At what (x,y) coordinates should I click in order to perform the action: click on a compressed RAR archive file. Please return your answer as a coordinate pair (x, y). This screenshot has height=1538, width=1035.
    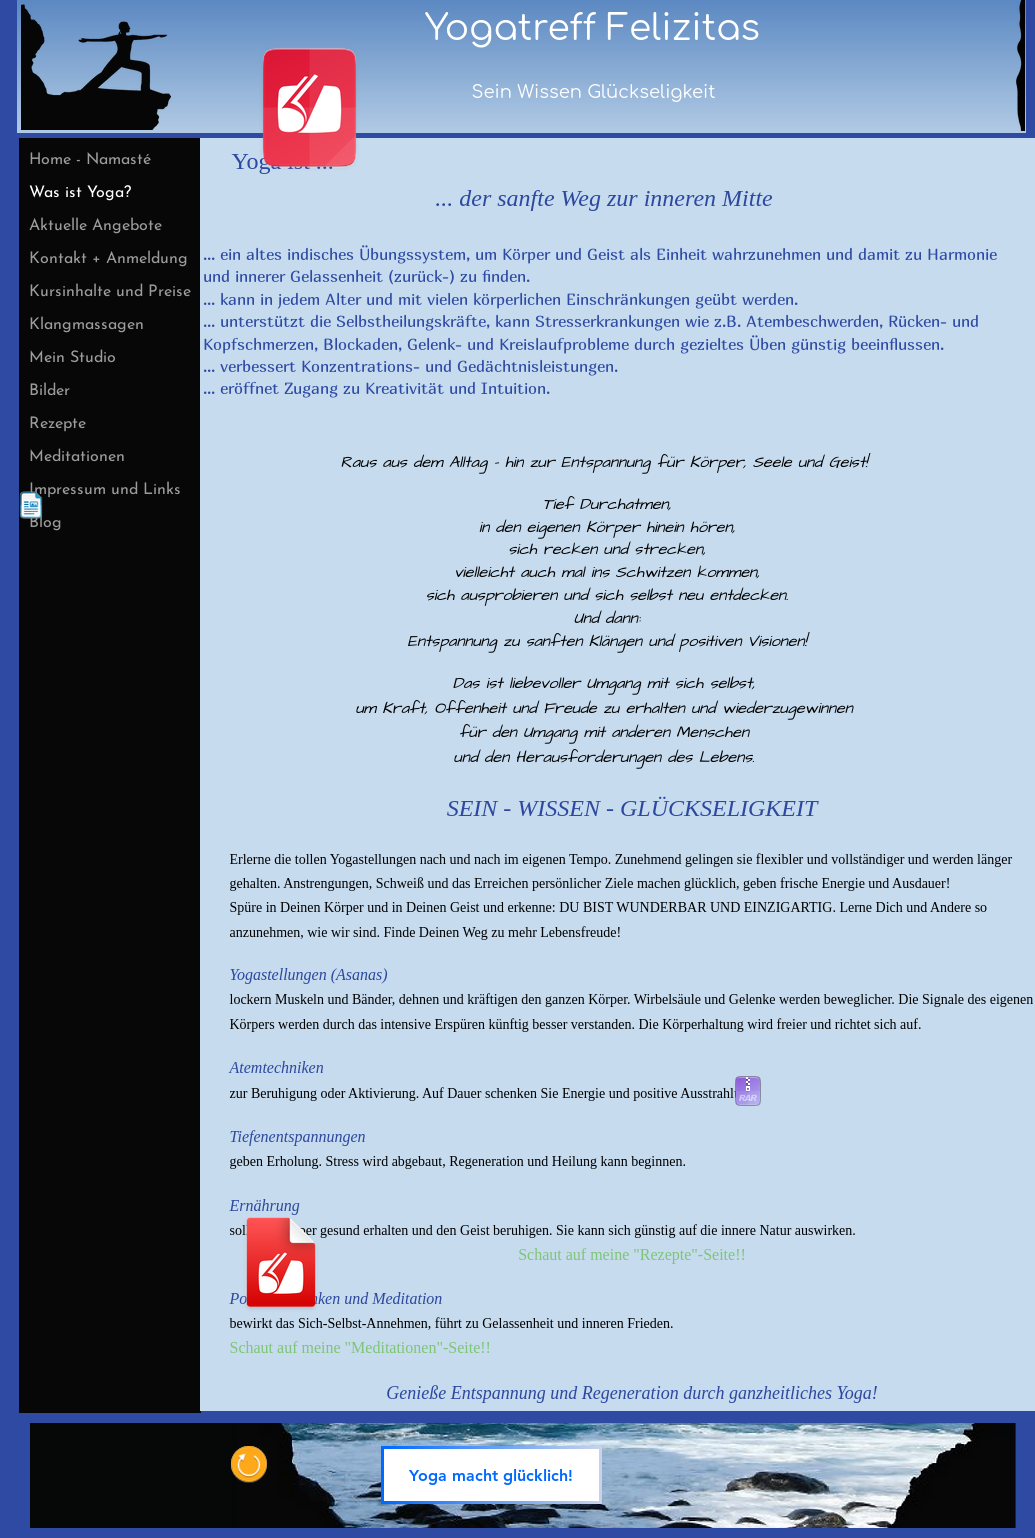
    Looking at the image, I should click on (748, 1091).